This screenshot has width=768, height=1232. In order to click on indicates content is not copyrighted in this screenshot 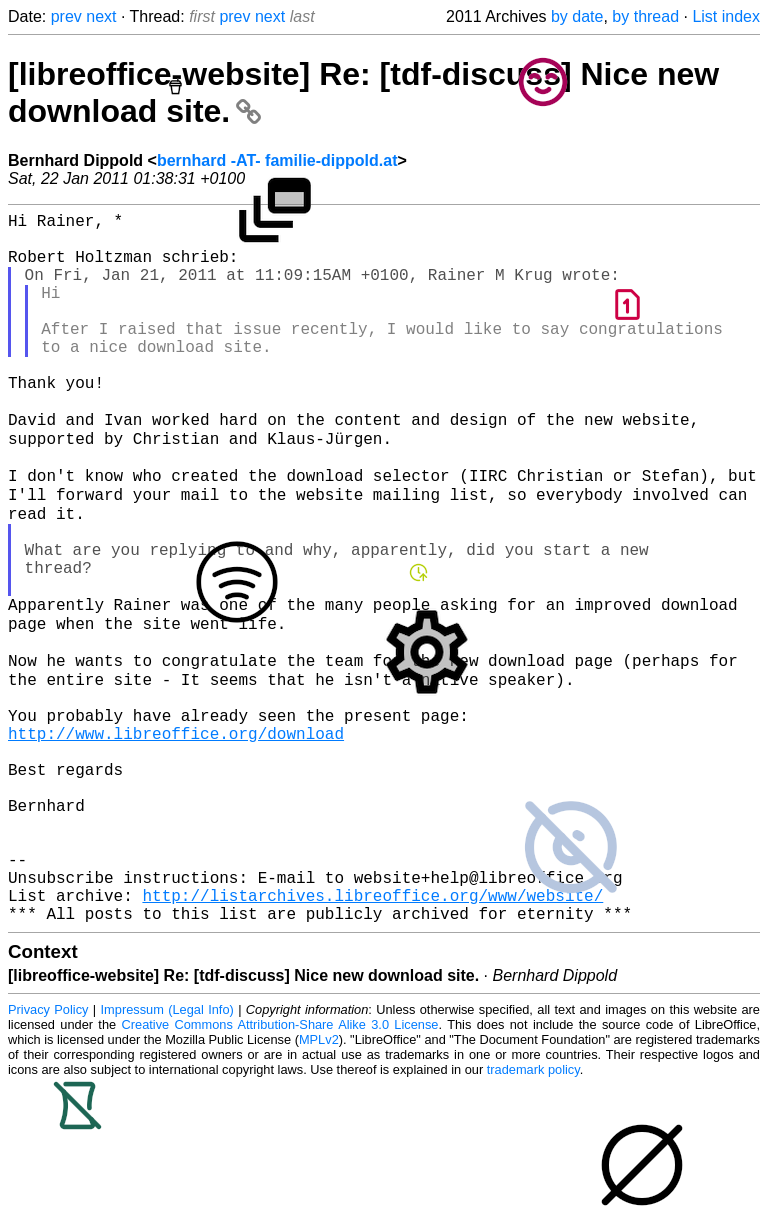, I will do `click(571, 847)`.